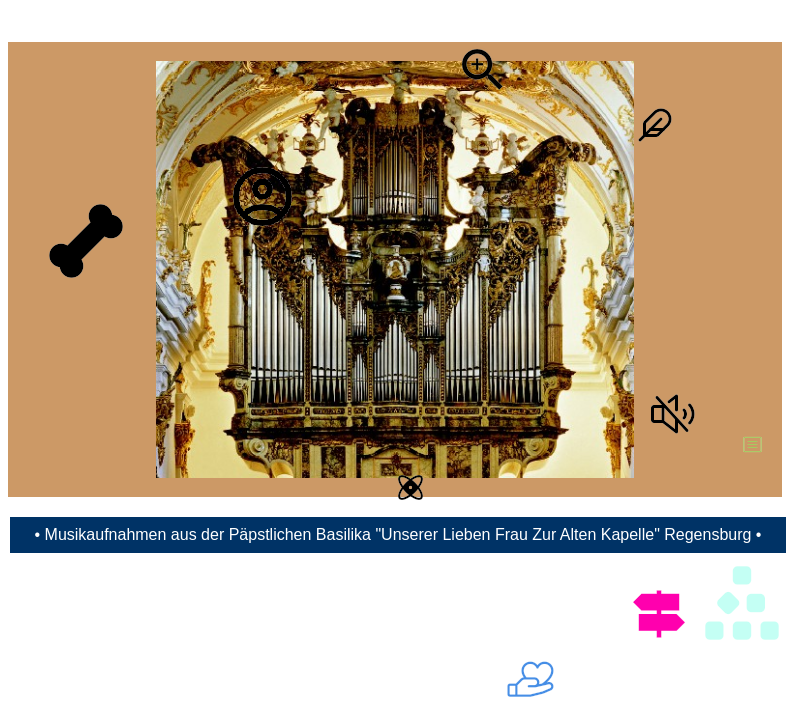  What do you see at coordinates (659, 614) in the screenshot?
I see `view directions or navigation options` at bounding box center [659, 614].